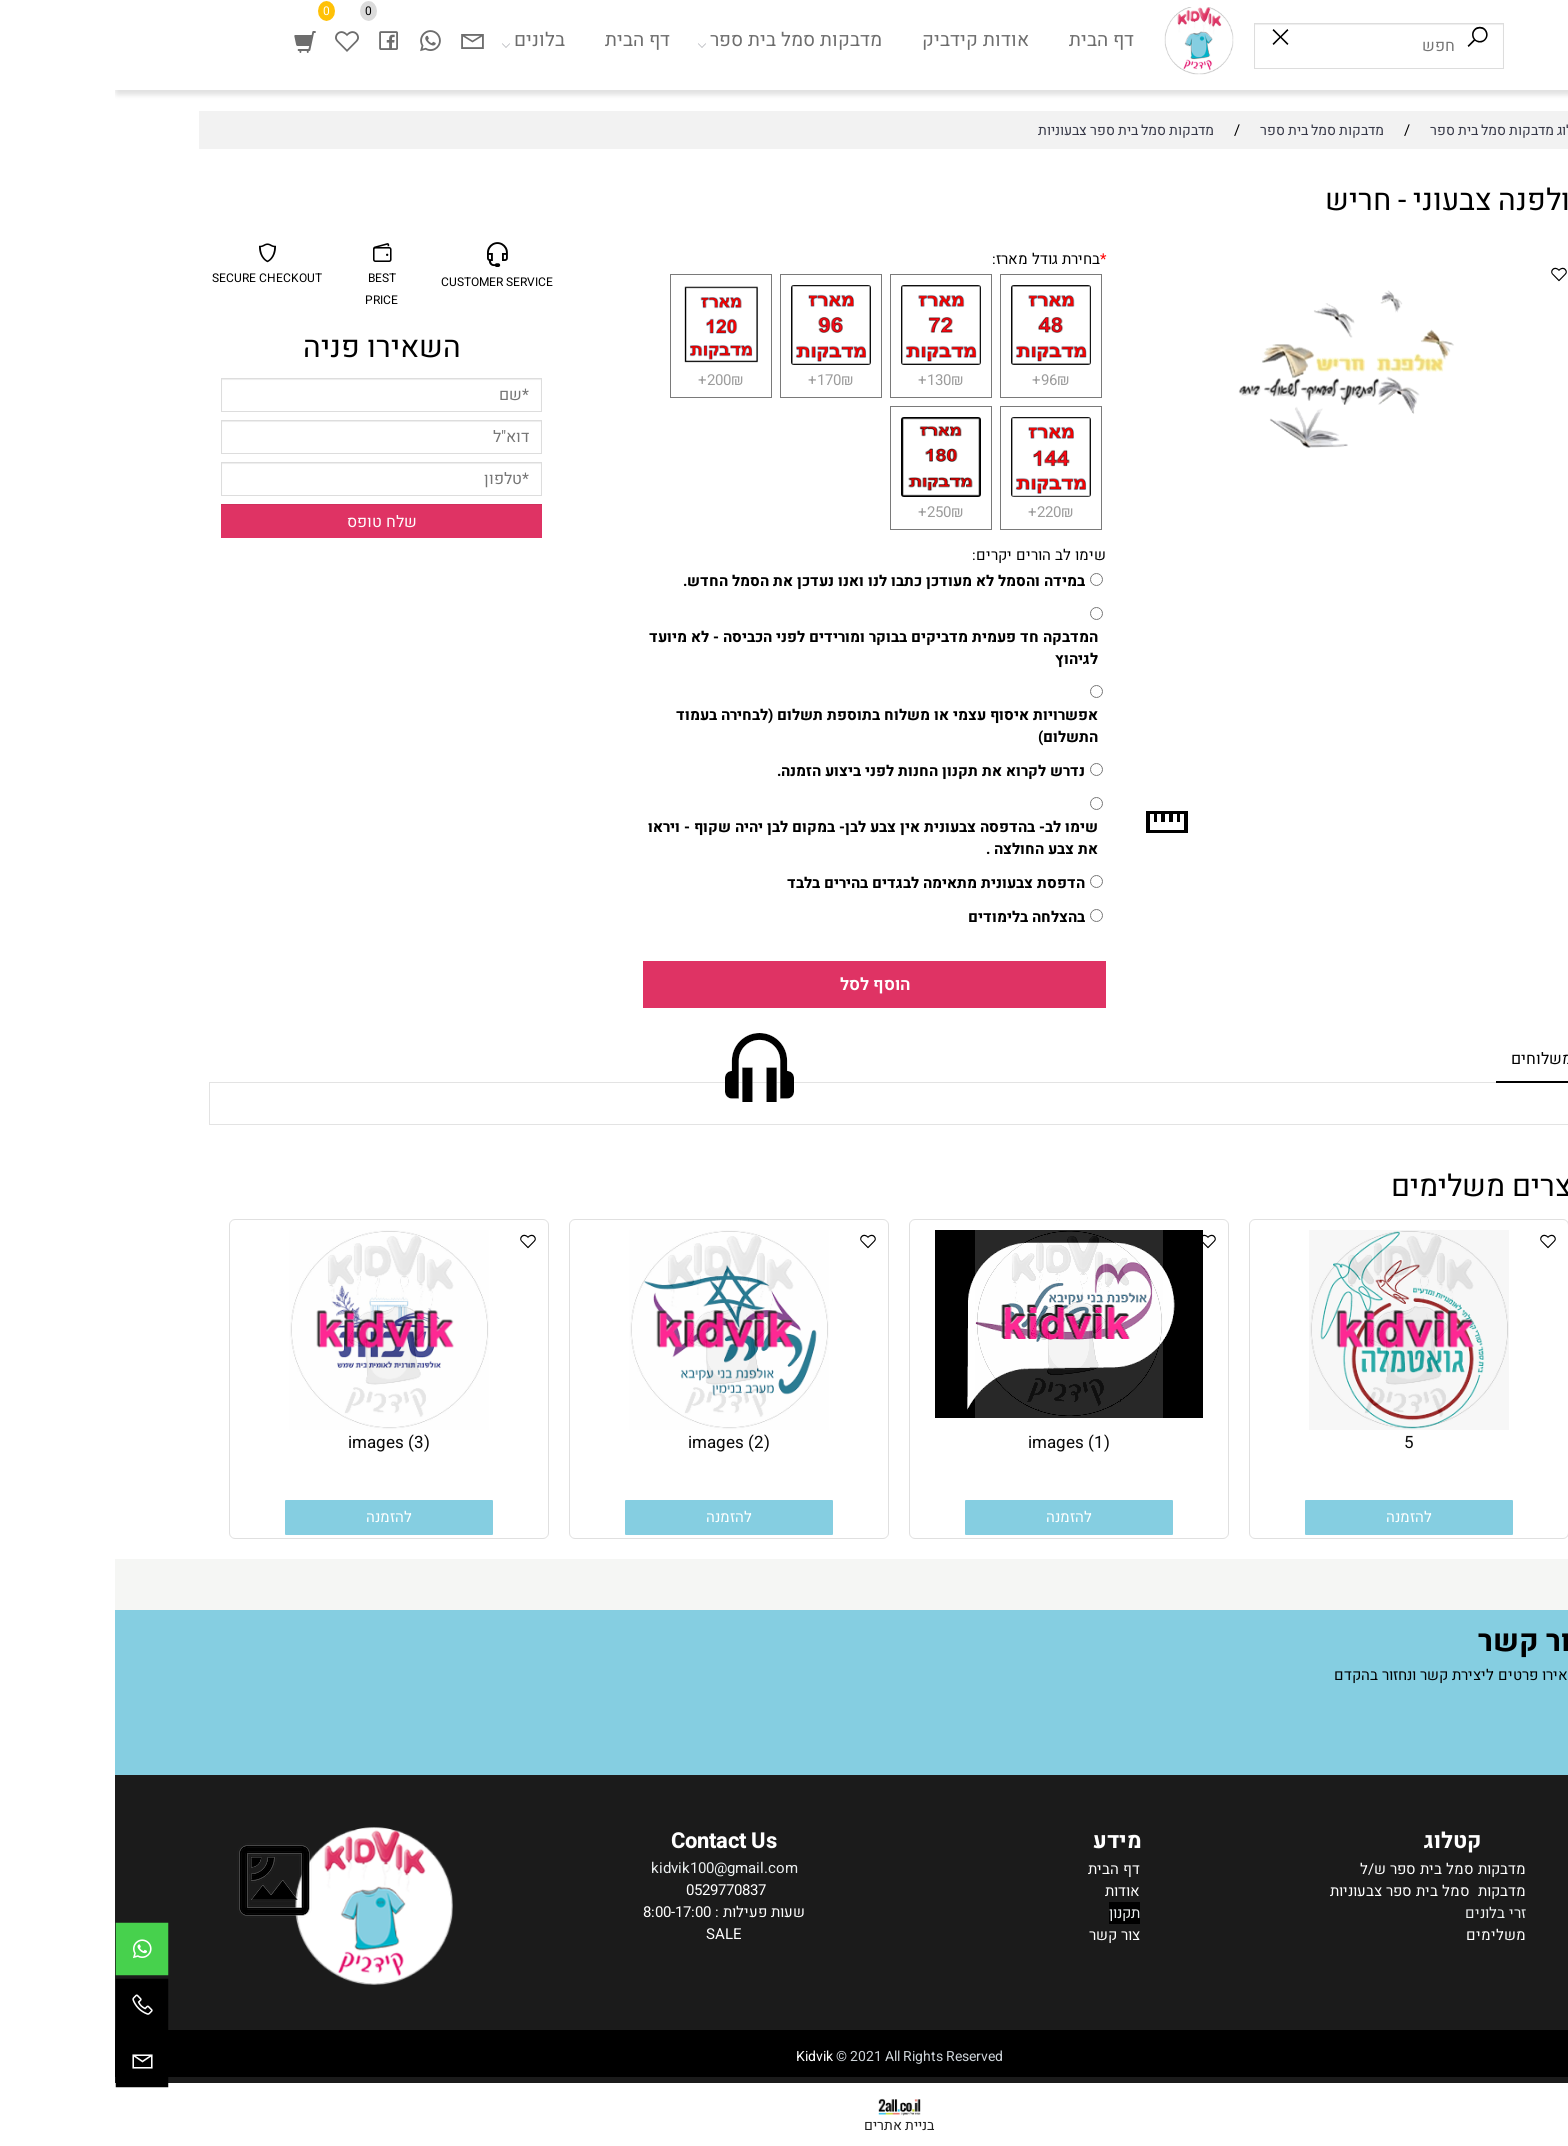 The image size is (1568, 2146). Describe the element at coordinates (759, 1067) in the screenshot. I see `listen to audio or music` at that location.